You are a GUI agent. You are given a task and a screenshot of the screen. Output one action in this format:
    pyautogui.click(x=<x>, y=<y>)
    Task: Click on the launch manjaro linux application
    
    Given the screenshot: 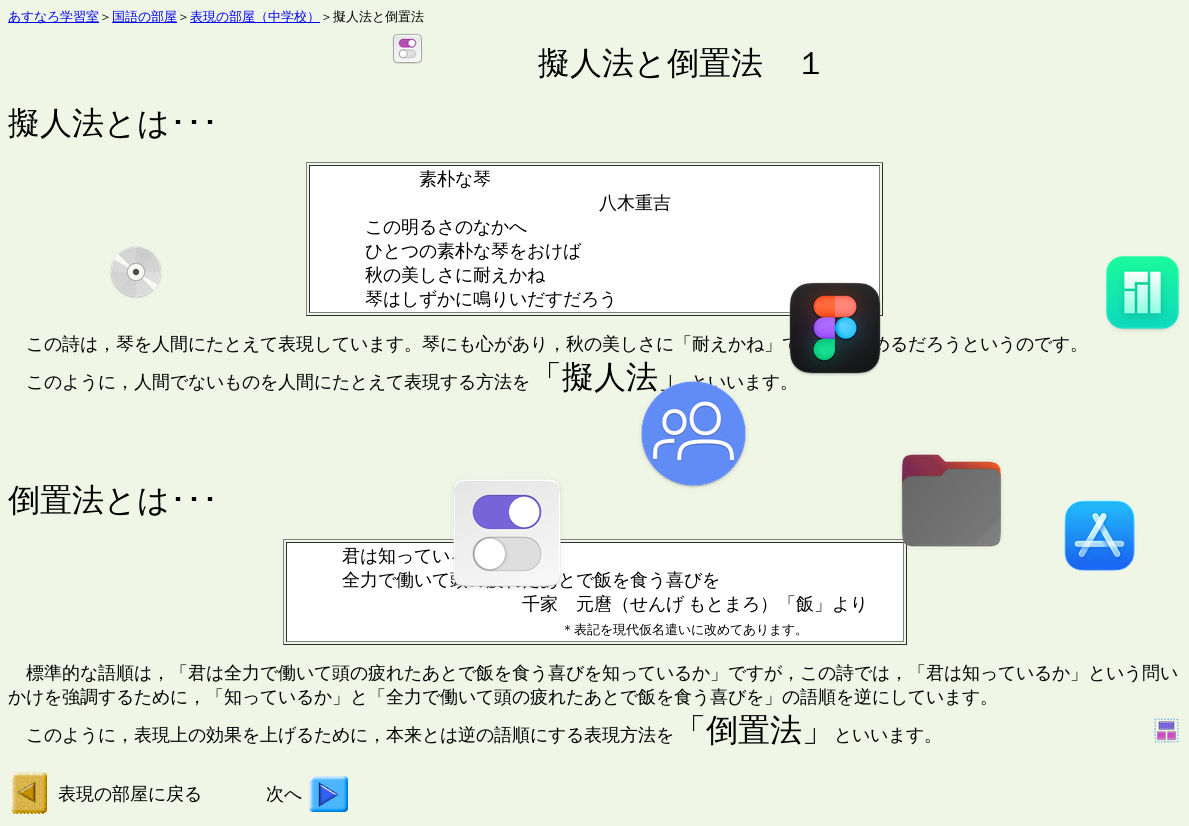 What is the action you would take?
    pyautogui.click(x=1142, y=292)
    